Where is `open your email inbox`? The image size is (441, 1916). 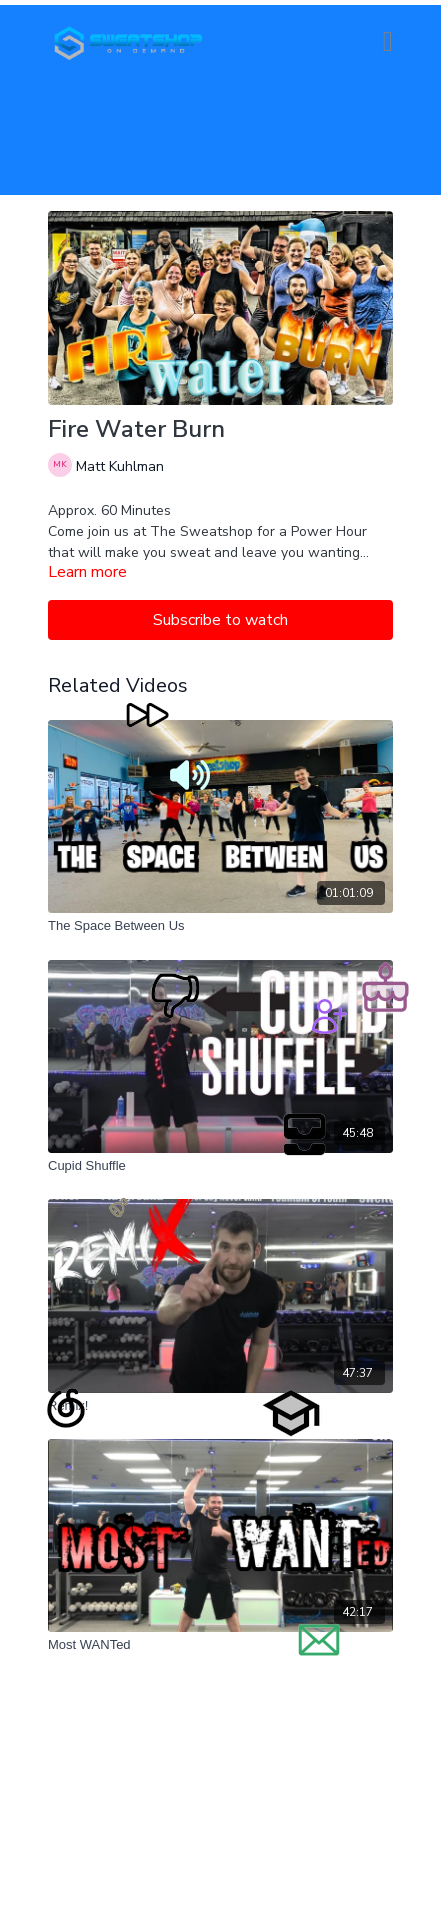
open your email inbox is located at coordinates (319, 1640).